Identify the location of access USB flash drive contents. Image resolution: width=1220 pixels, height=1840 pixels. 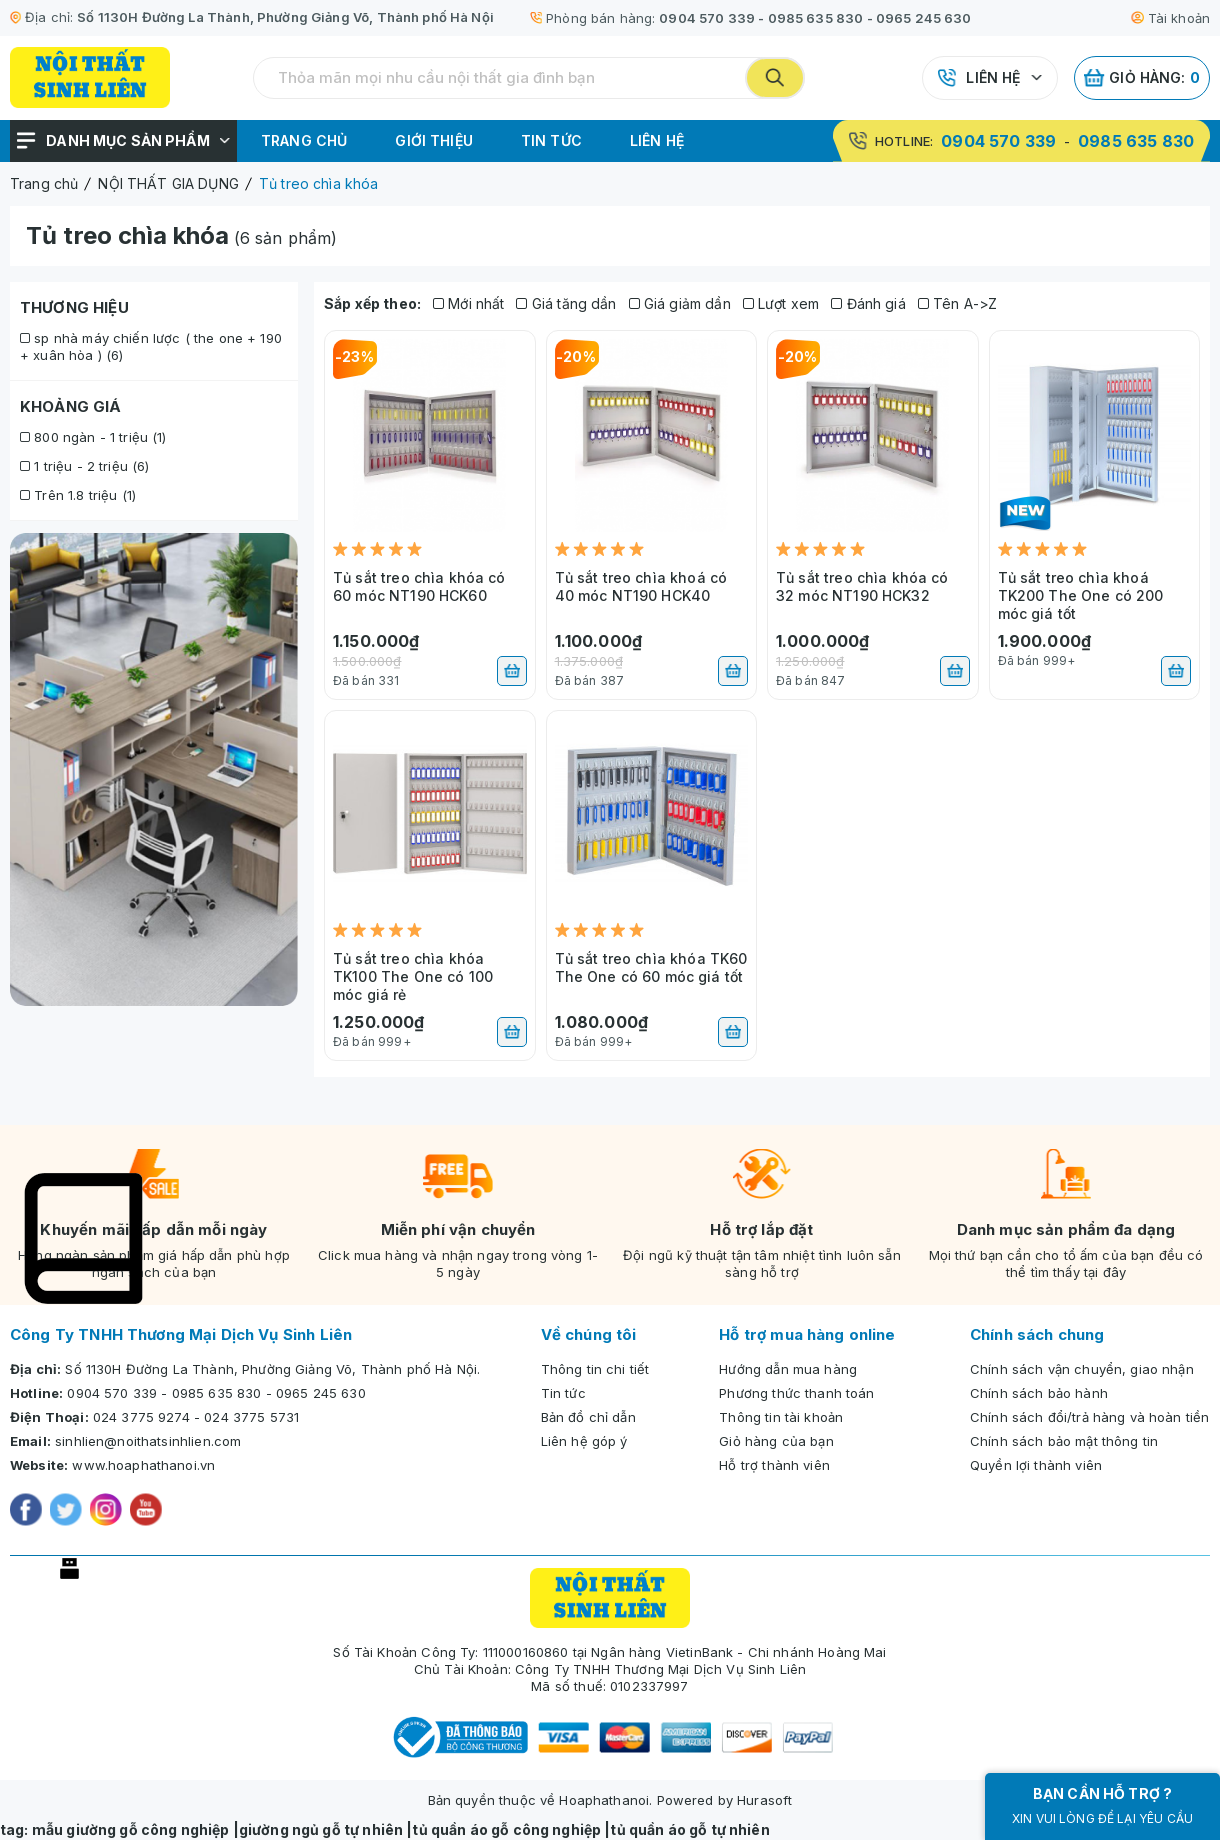
(69, 1568).